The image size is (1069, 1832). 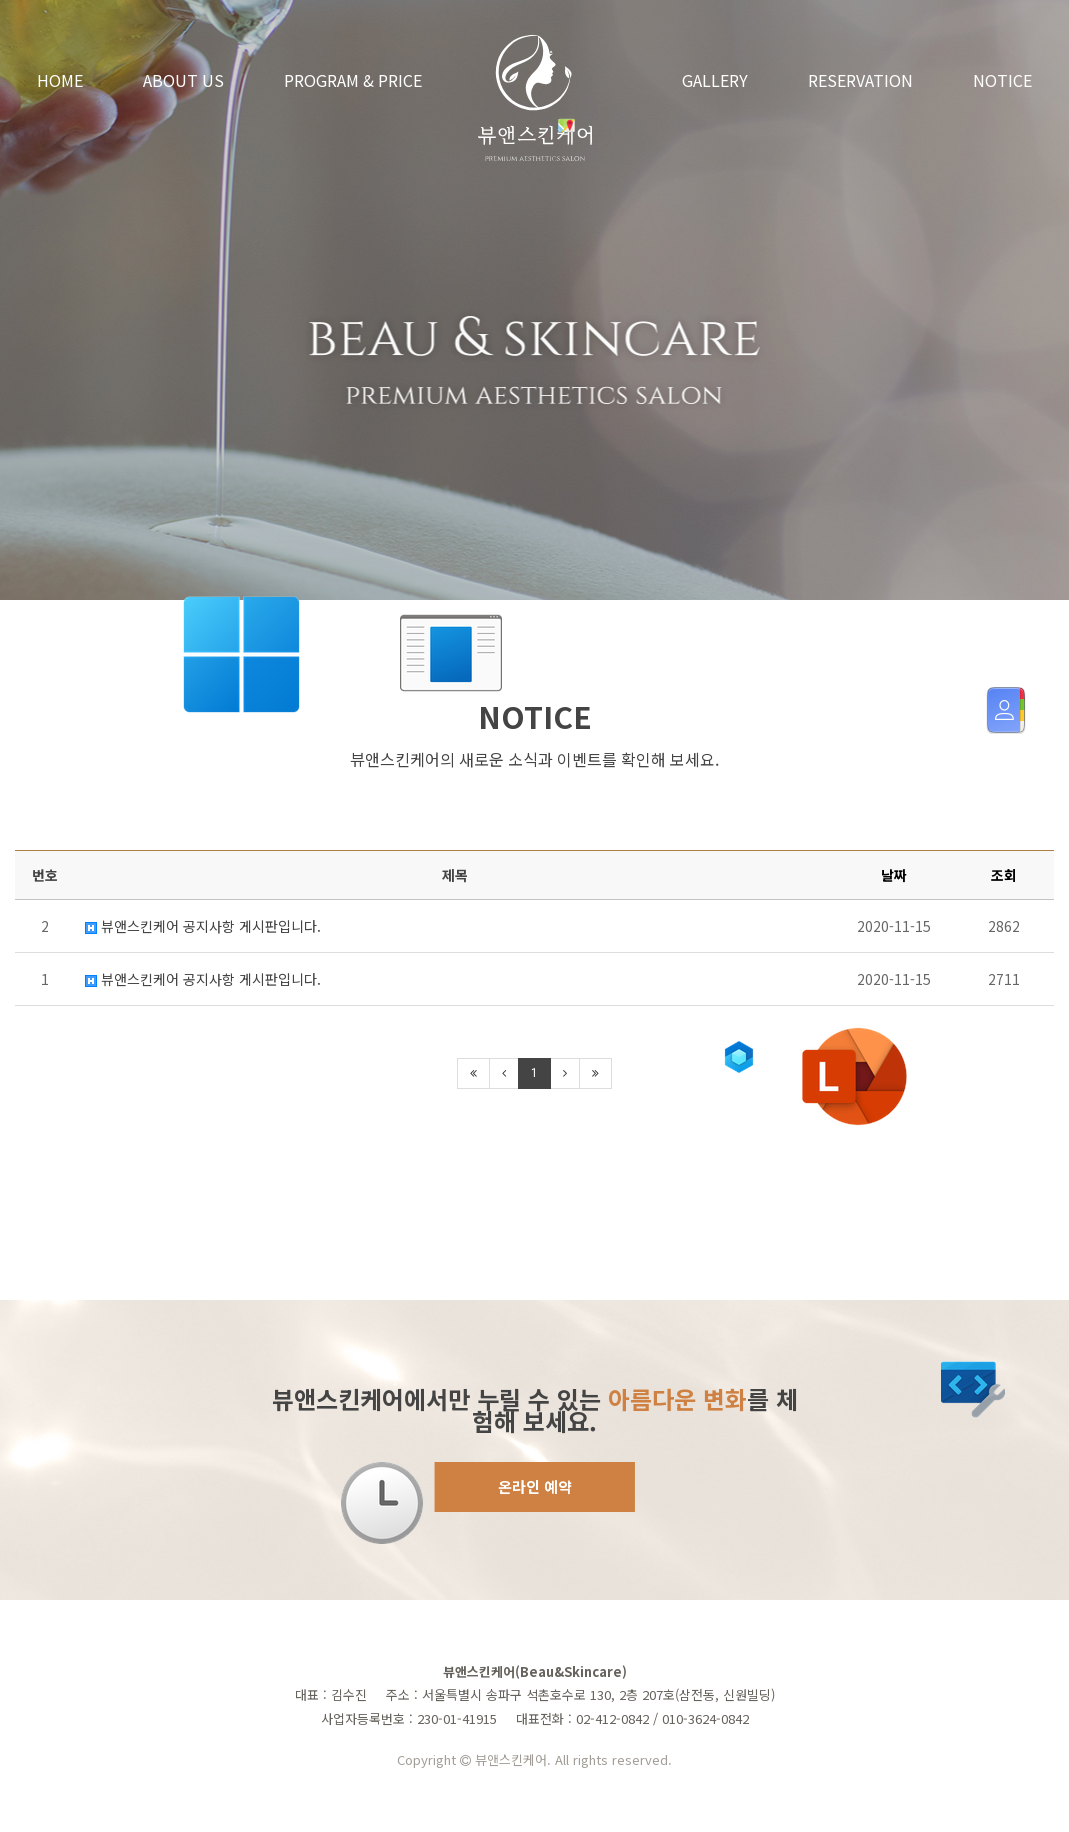 I want to click on open the Windows start menu, so click(x=241, y=654).